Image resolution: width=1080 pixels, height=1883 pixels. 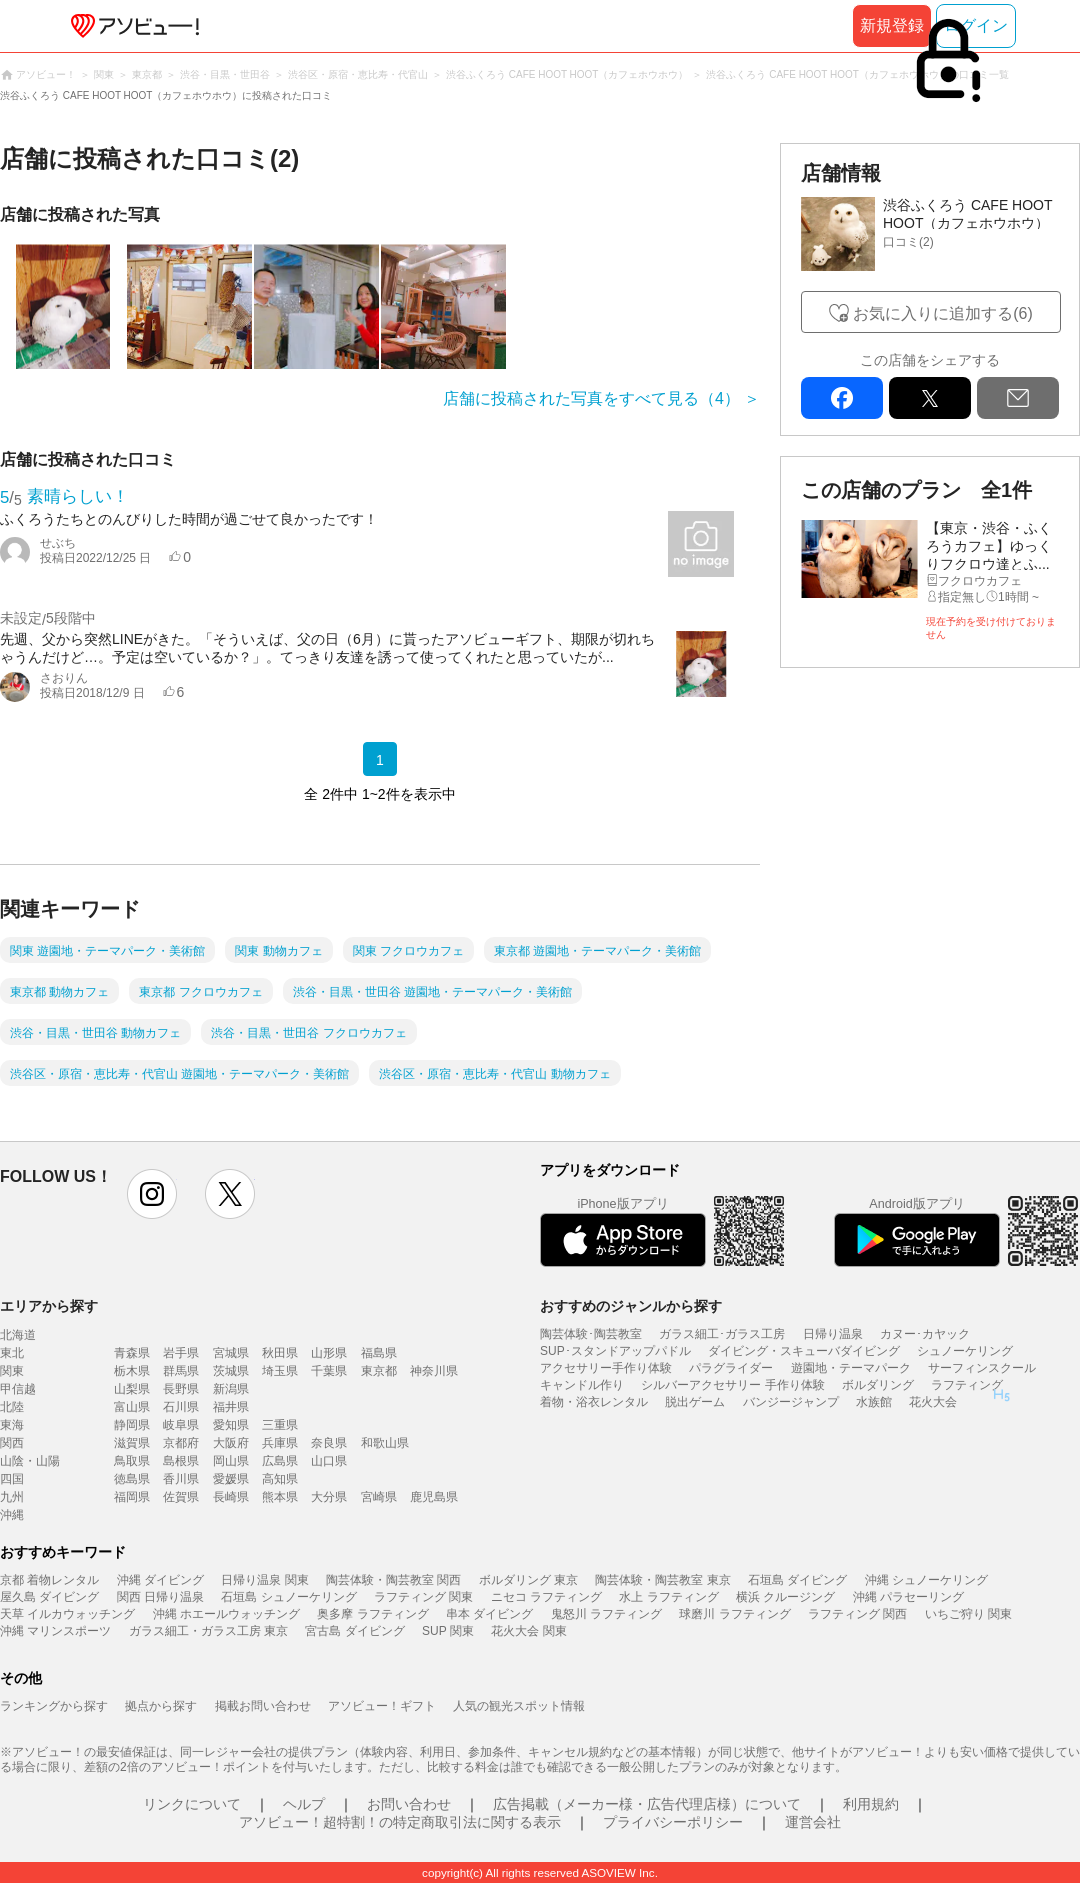 I want to click on security alert or warning detected, so click(x=948, y=58).